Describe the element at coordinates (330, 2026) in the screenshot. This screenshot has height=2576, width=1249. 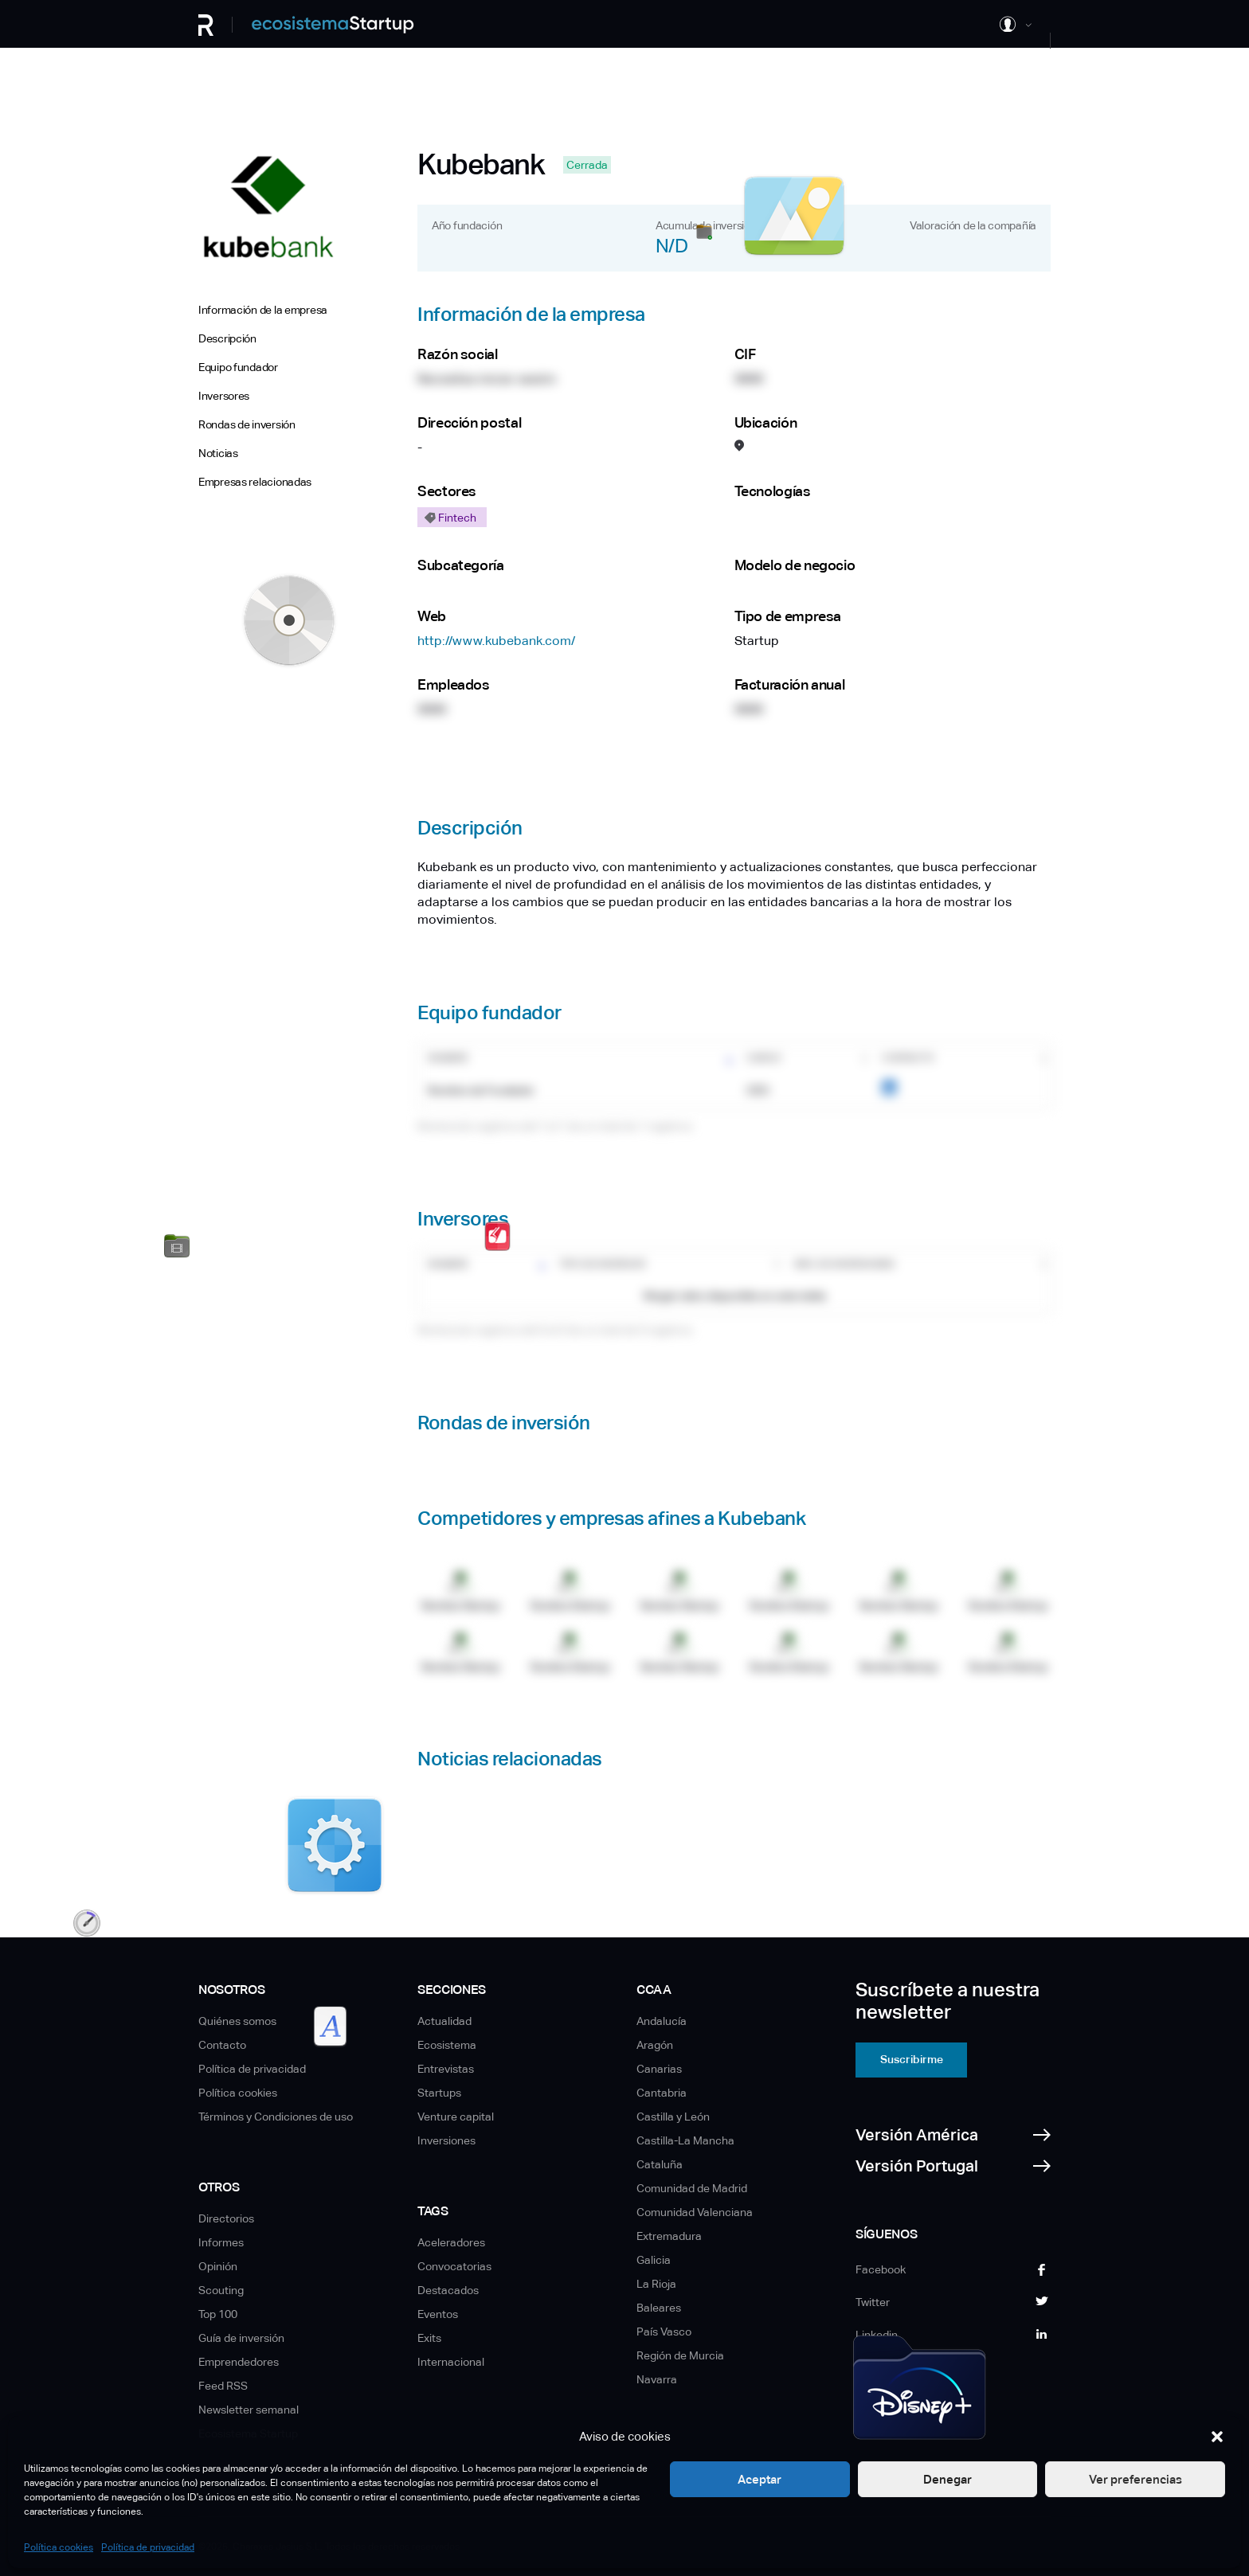
I see `a font file or typography document` at that location.